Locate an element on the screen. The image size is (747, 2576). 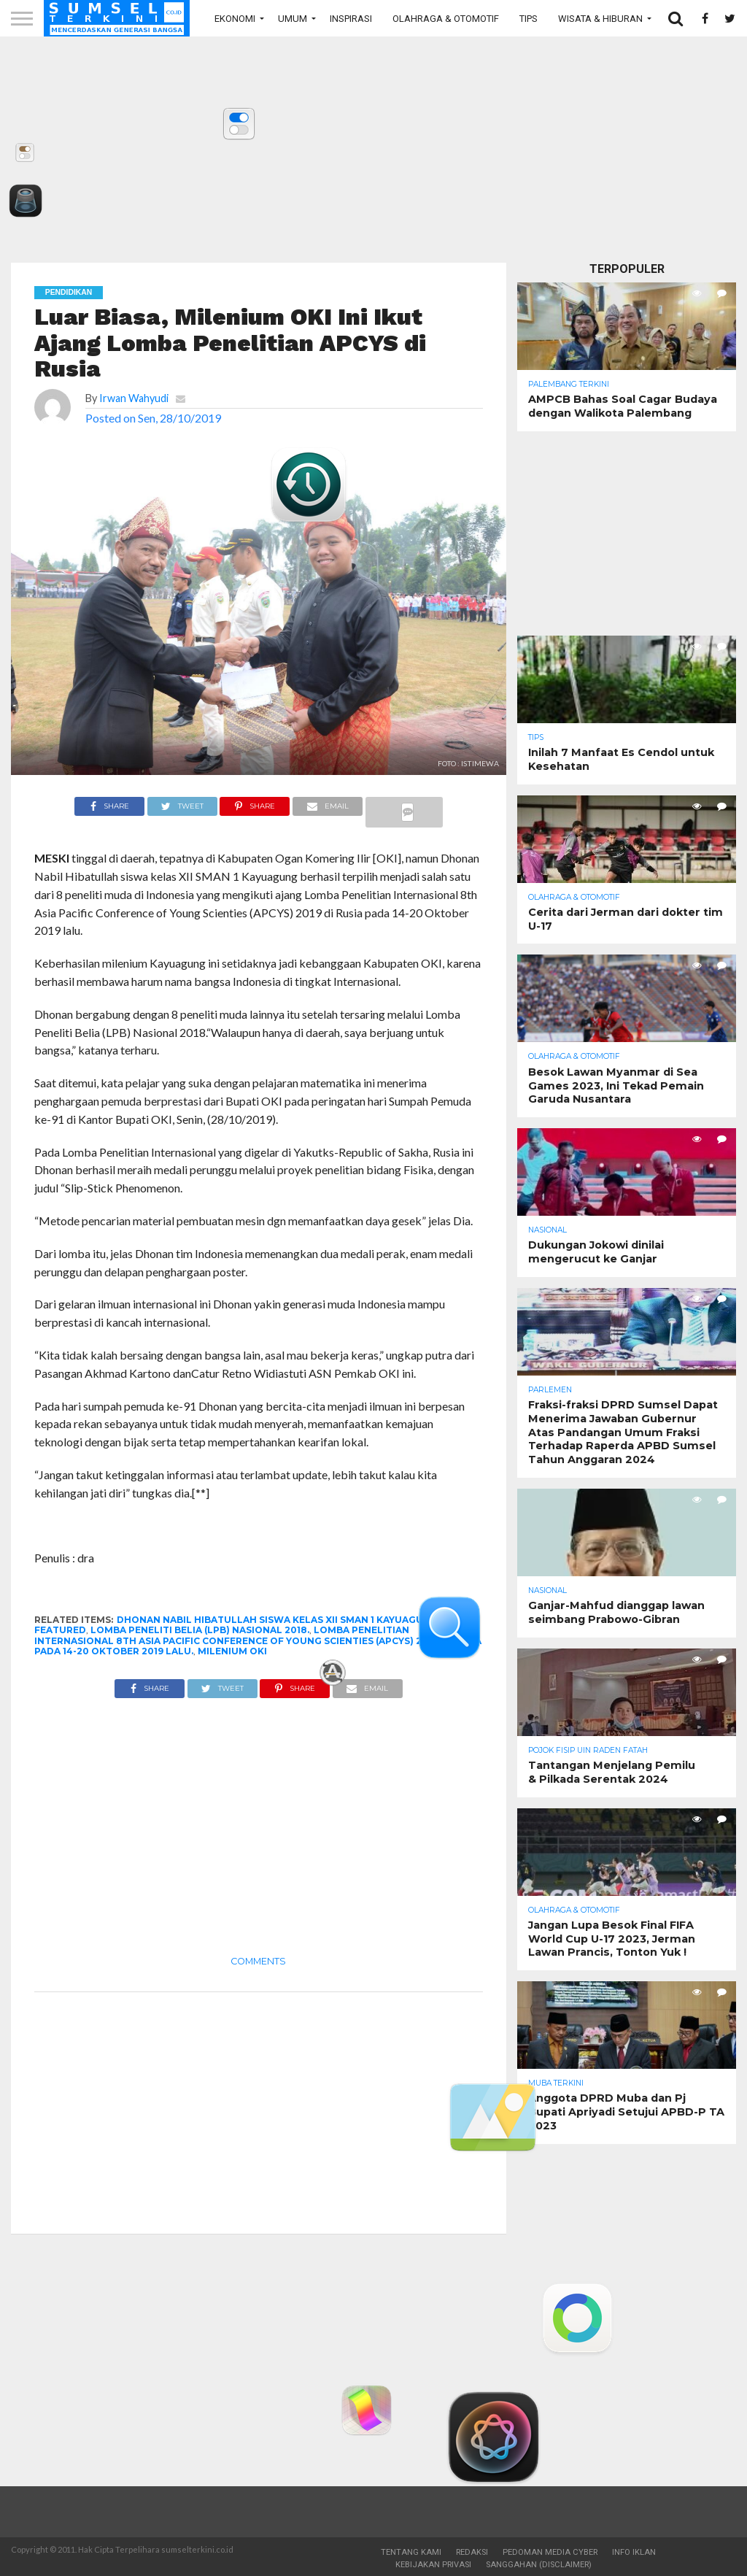
open the software updater application is located at coordinates (333, 1673).